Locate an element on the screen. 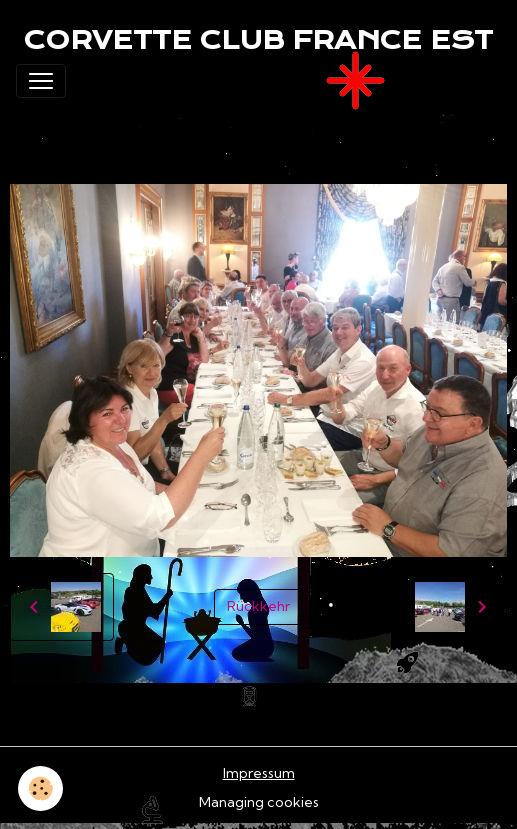 This screenshot has height=829, width=517. launch or deploy an application is located at coordinates (407, 662).